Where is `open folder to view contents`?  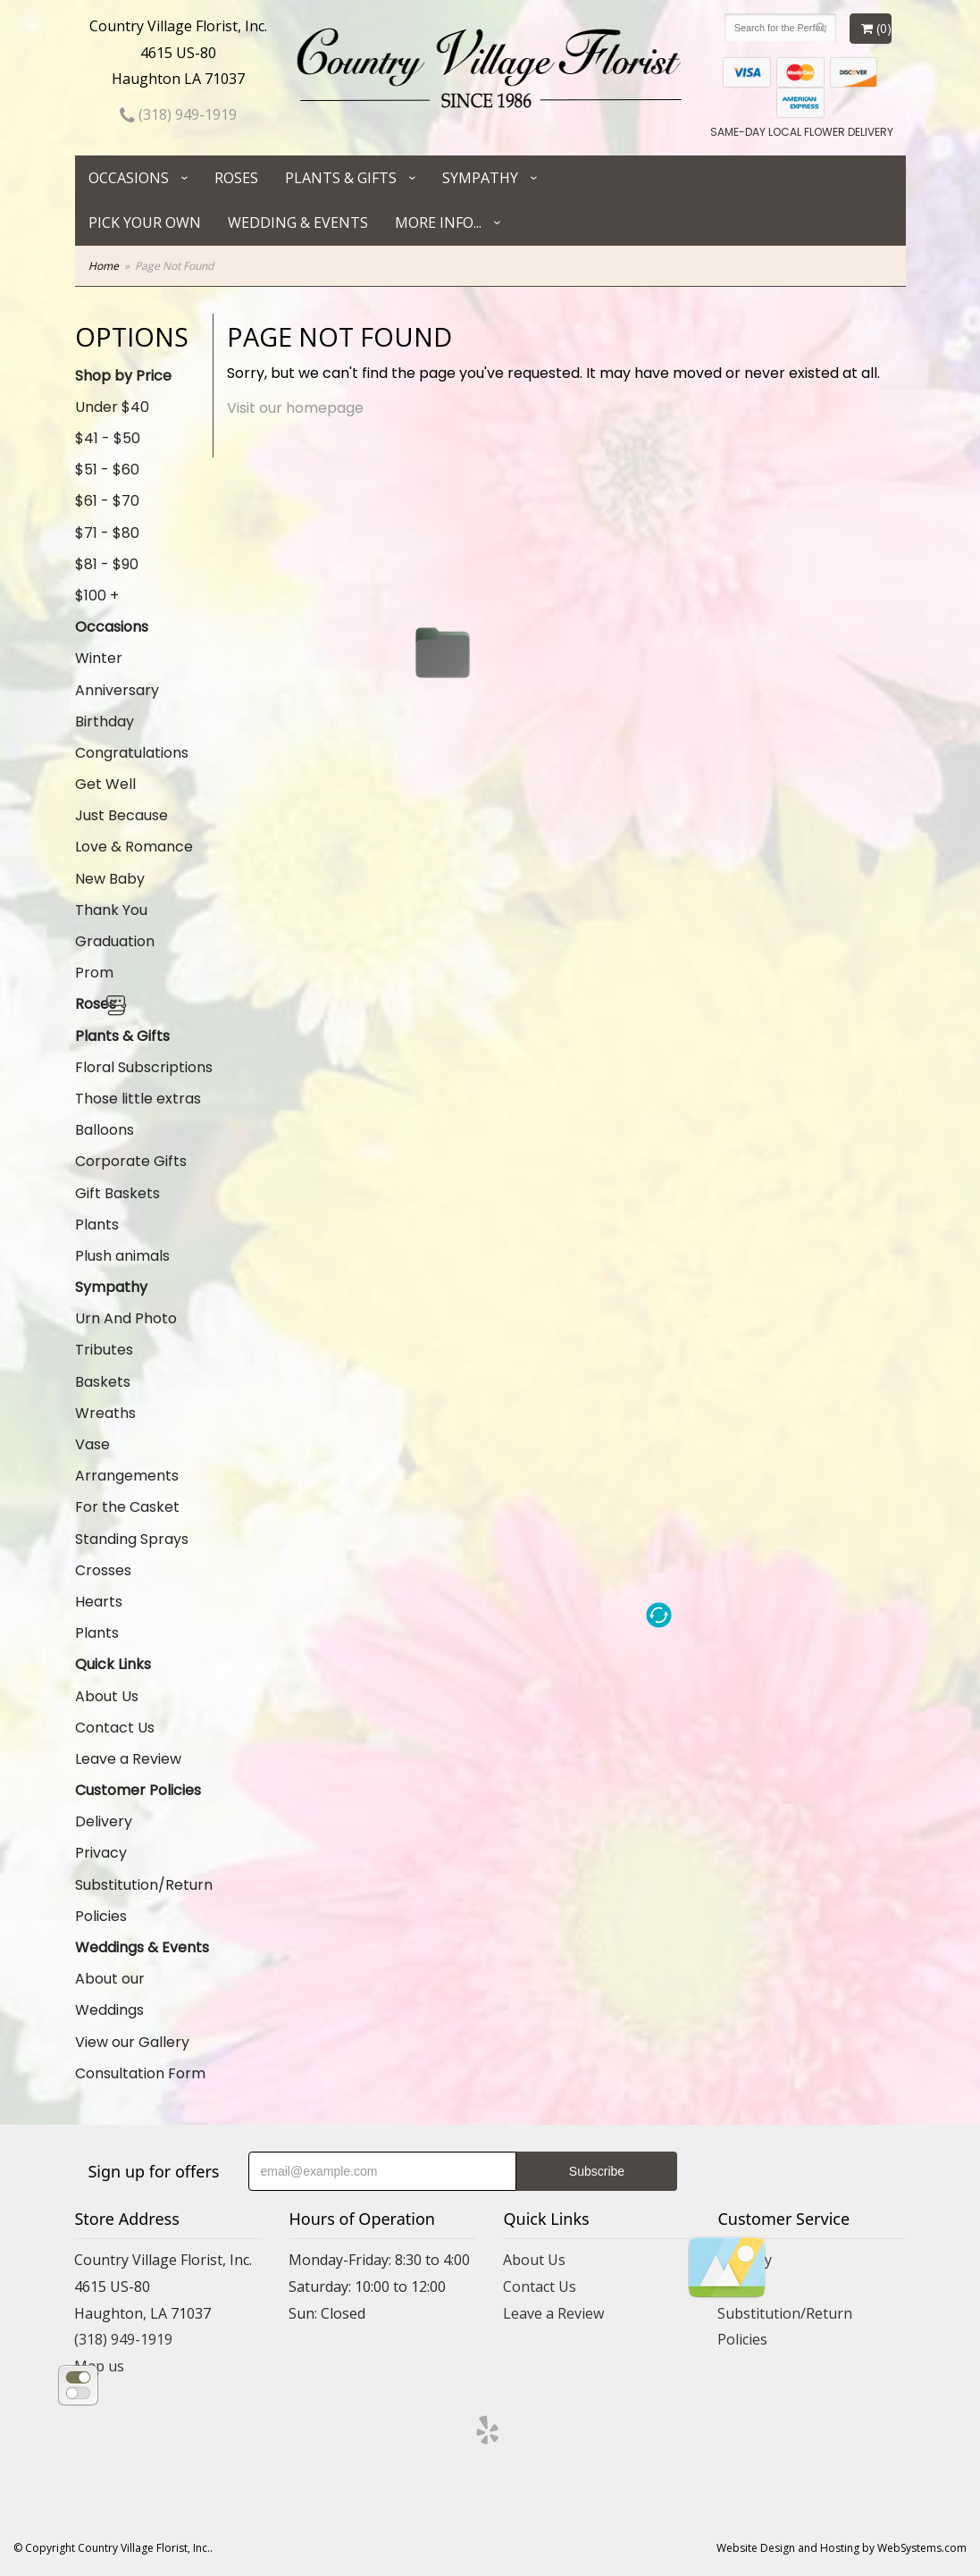 open folder to view contents is located at coordinates (442, 652).